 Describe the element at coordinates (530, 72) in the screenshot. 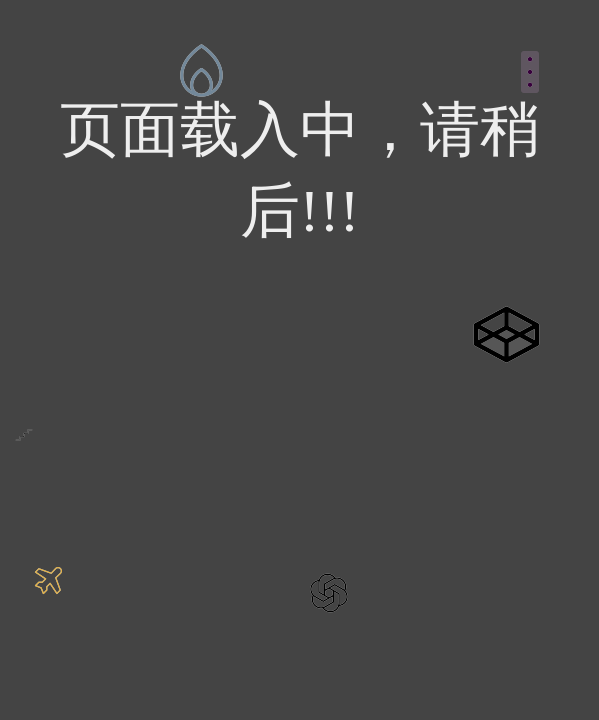

I see `open more options menu` at that location.